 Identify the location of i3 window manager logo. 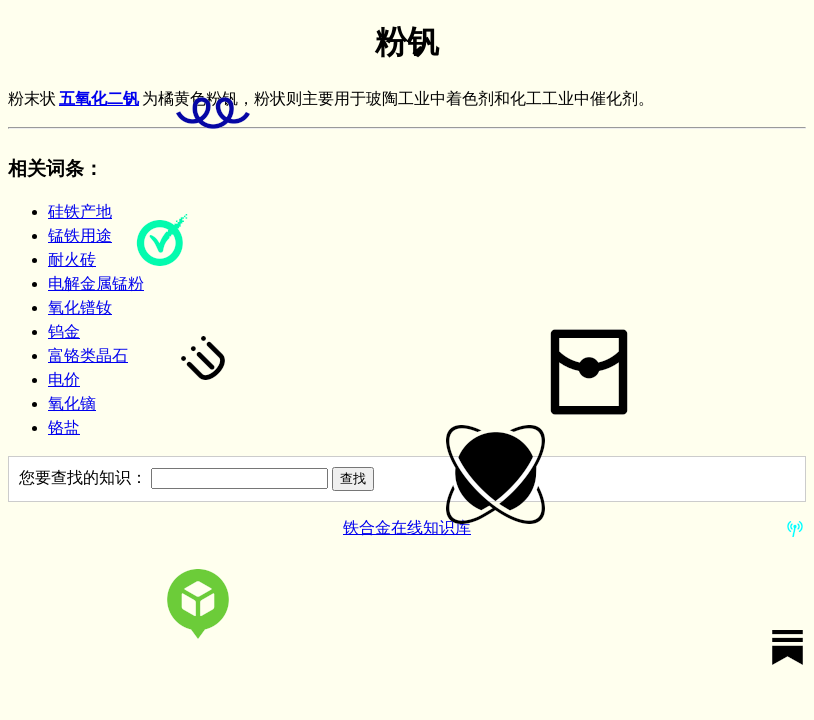
(203, 358).